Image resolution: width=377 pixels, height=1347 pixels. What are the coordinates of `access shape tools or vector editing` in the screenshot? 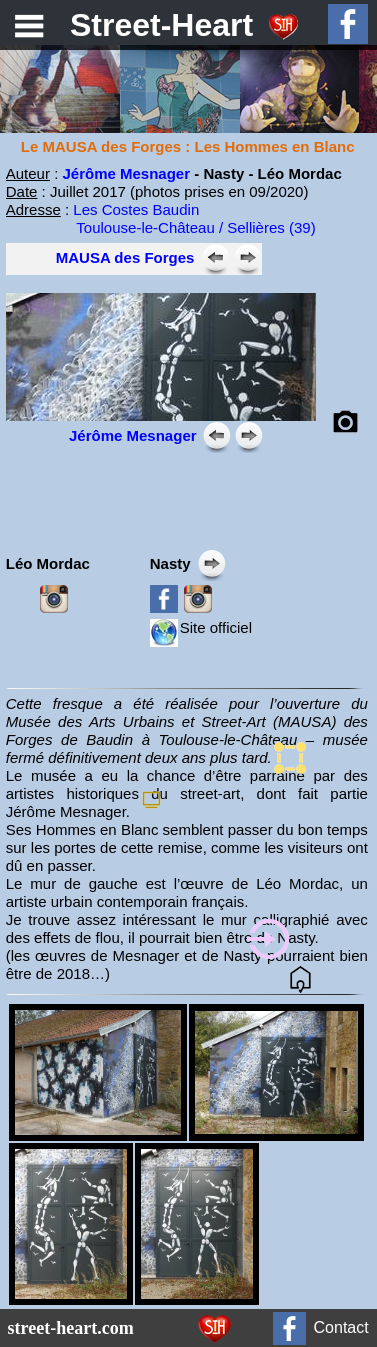 It's located at (290, 758).